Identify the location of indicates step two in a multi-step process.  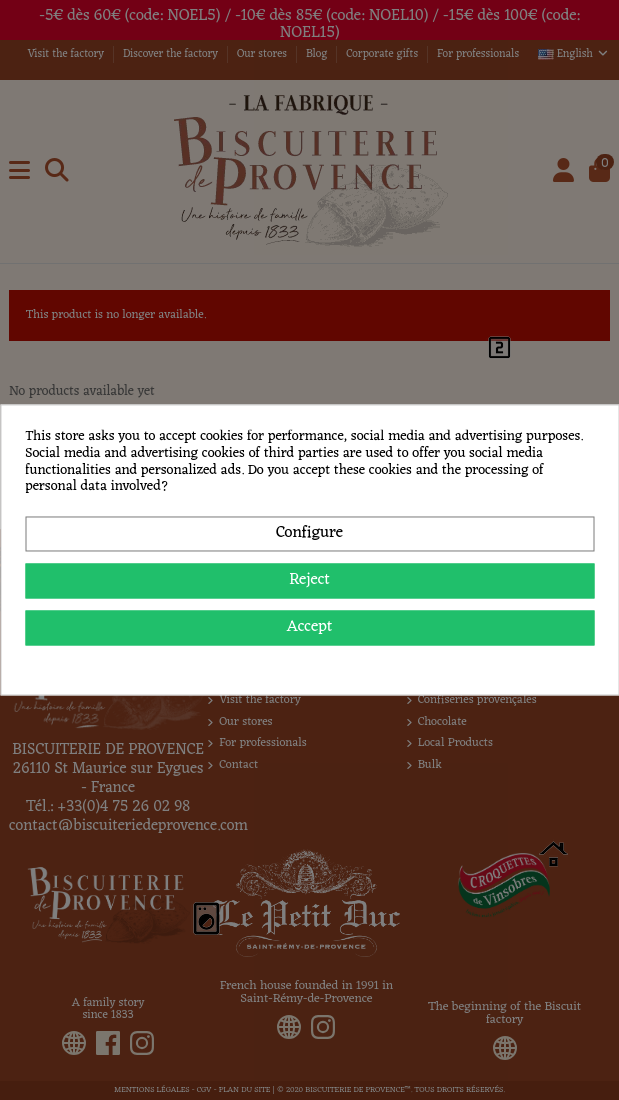
(499, 347).